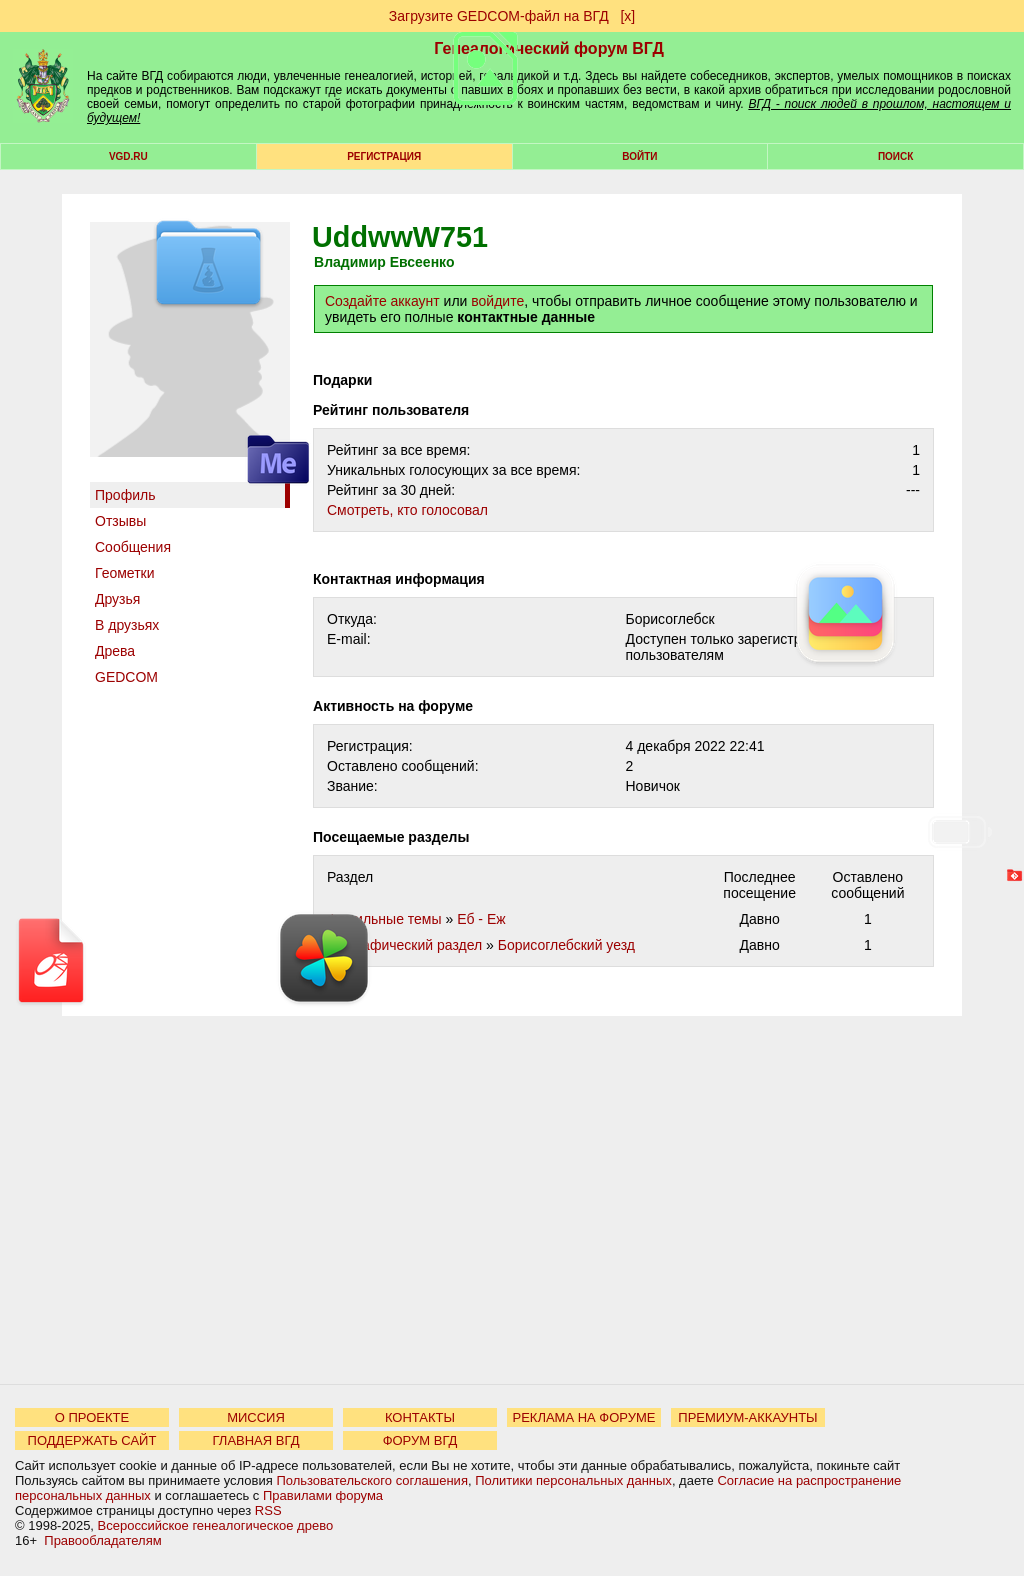 The height and width of the screenshot is (1576, 1024). I want to click on open imagefan reloaded photo viewer app, so click(845, 613).